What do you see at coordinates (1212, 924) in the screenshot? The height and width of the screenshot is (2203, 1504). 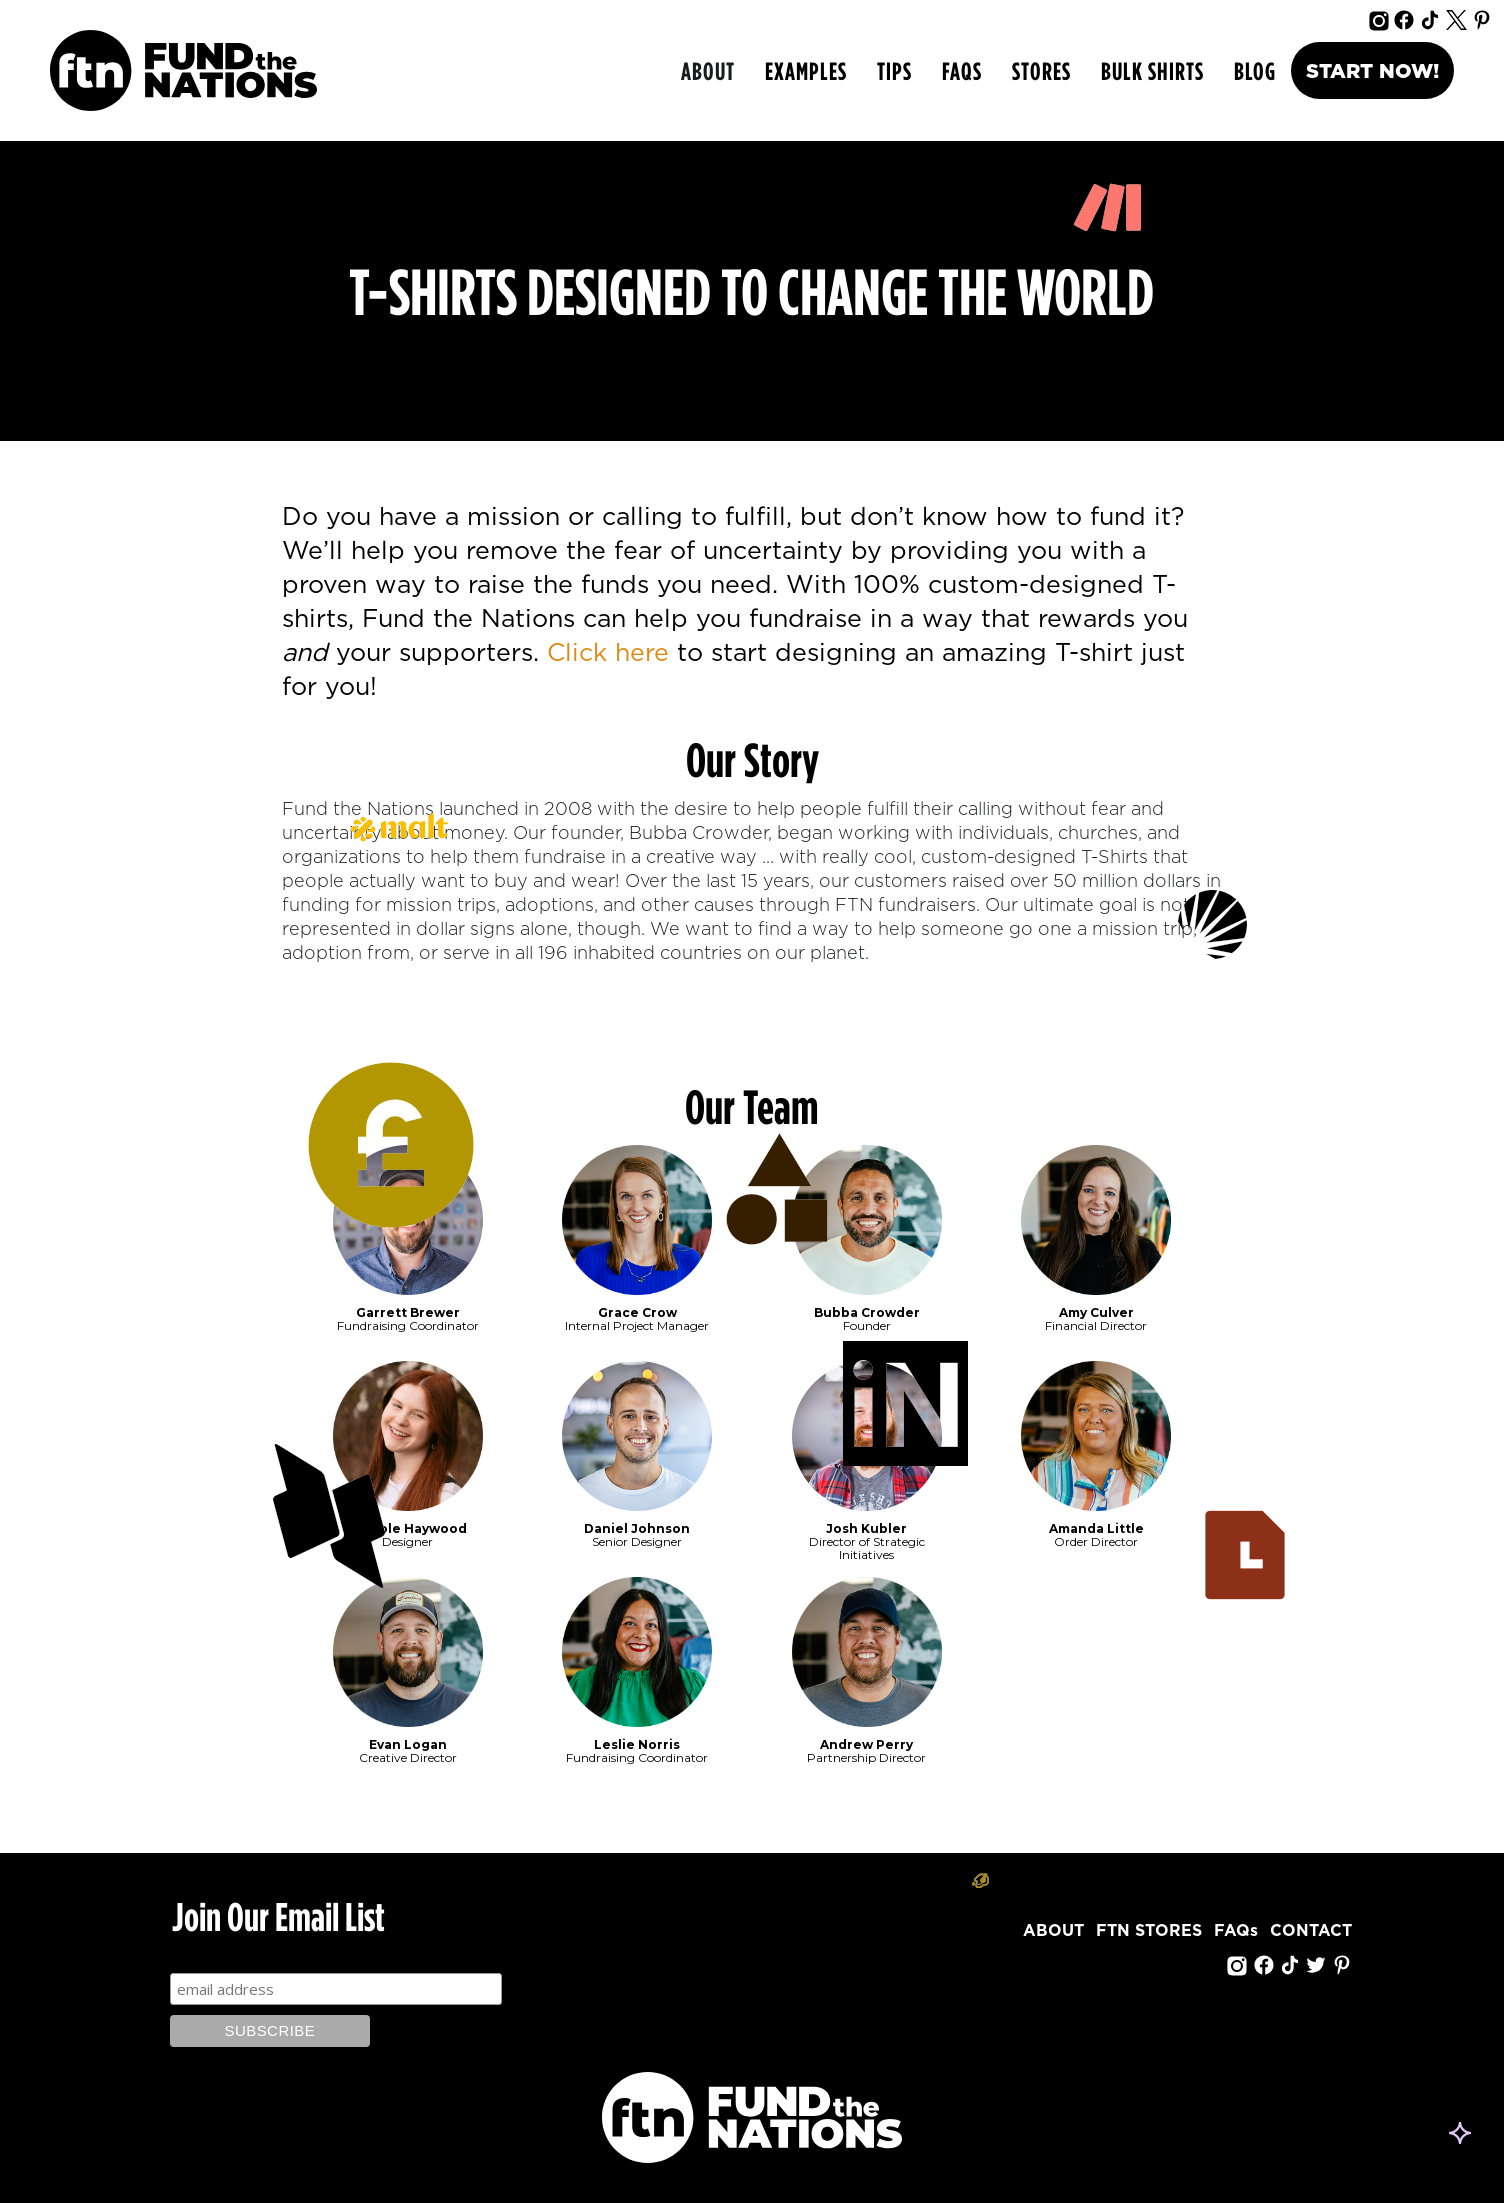 I see `apache solr search platform logo` at bounding box center [1212, 924].